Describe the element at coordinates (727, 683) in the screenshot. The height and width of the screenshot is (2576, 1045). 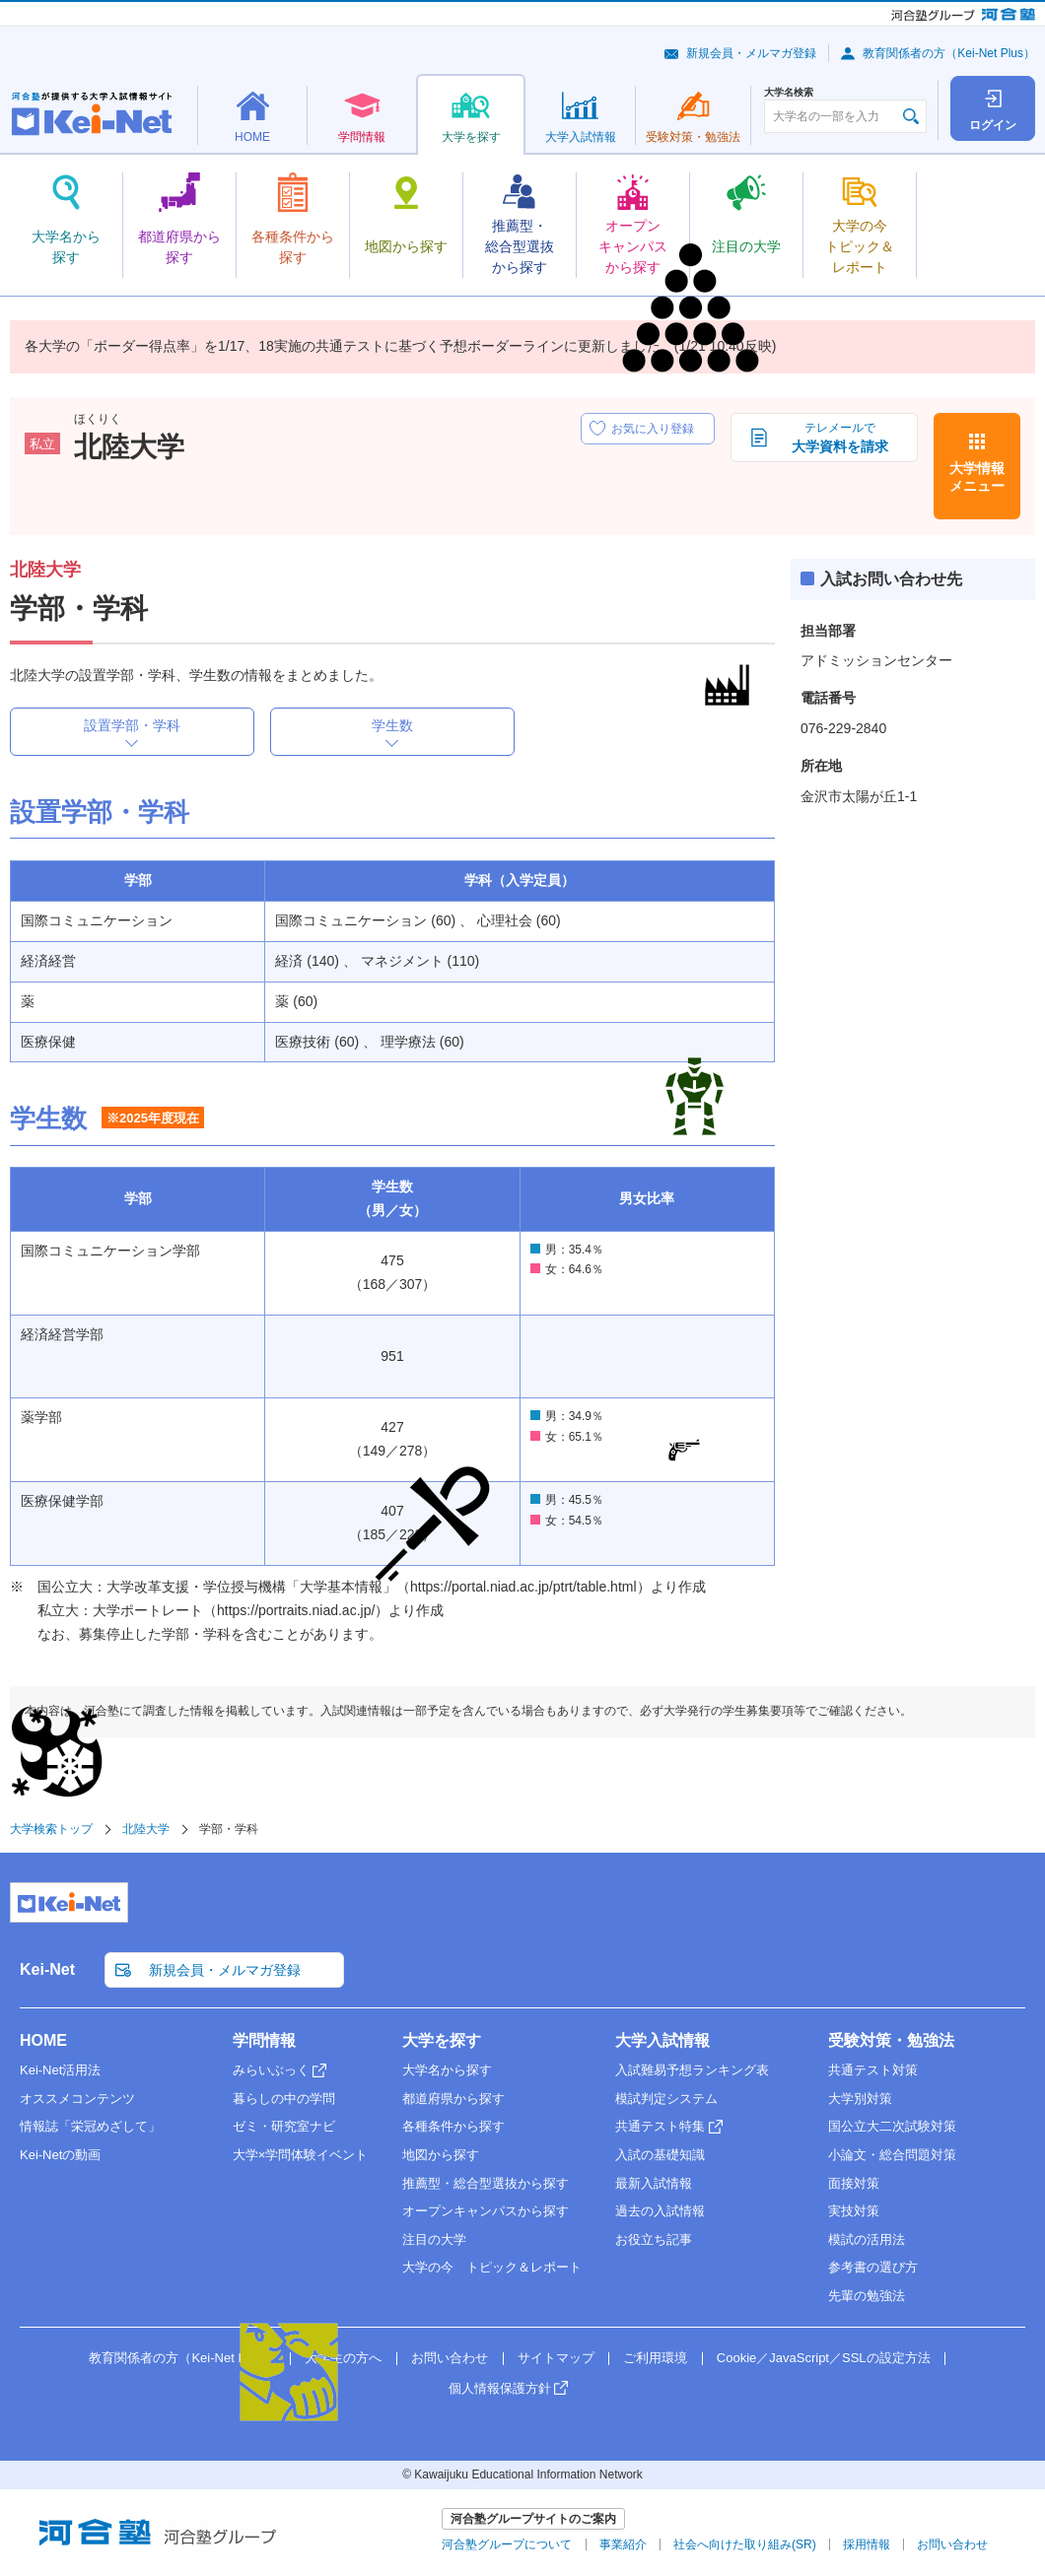
I see `access factory or manufacturing settings` at that location.